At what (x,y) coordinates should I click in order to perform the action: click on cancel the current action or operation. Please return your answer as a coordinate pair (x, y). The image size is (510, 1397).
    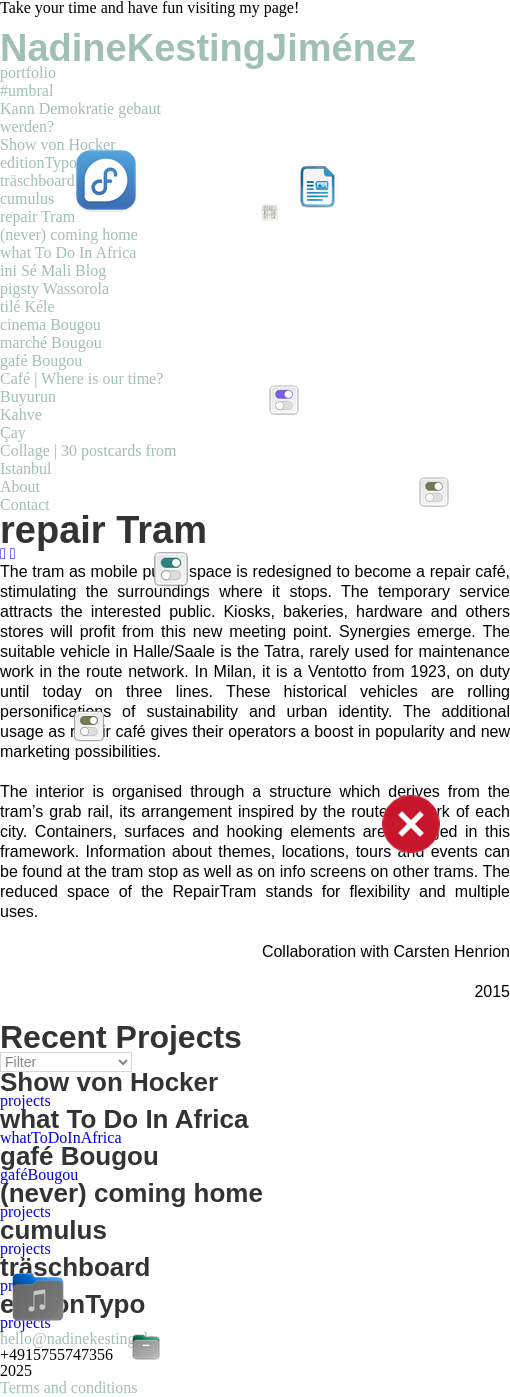
    Looking at the image, I should click on (411, 824).